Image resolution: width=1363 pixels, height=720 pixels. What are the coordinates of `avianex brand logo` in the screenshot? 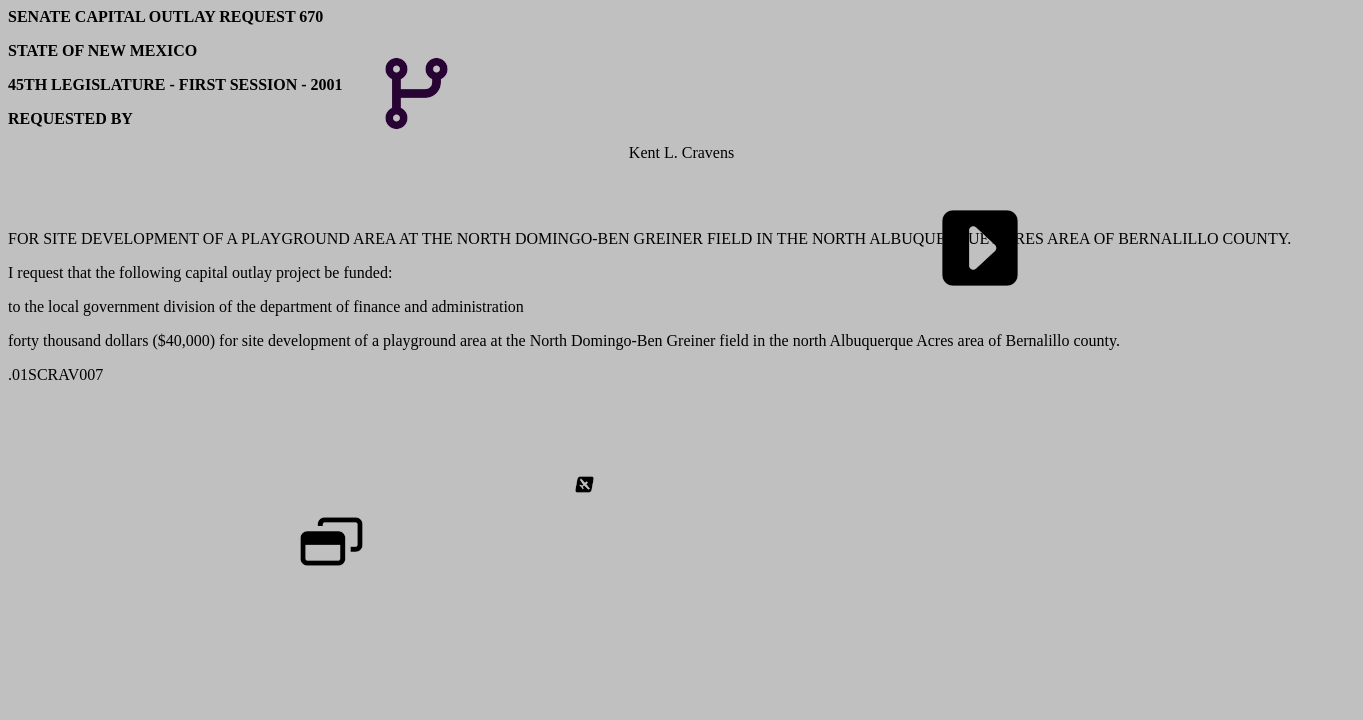 It's located at (584, 484).